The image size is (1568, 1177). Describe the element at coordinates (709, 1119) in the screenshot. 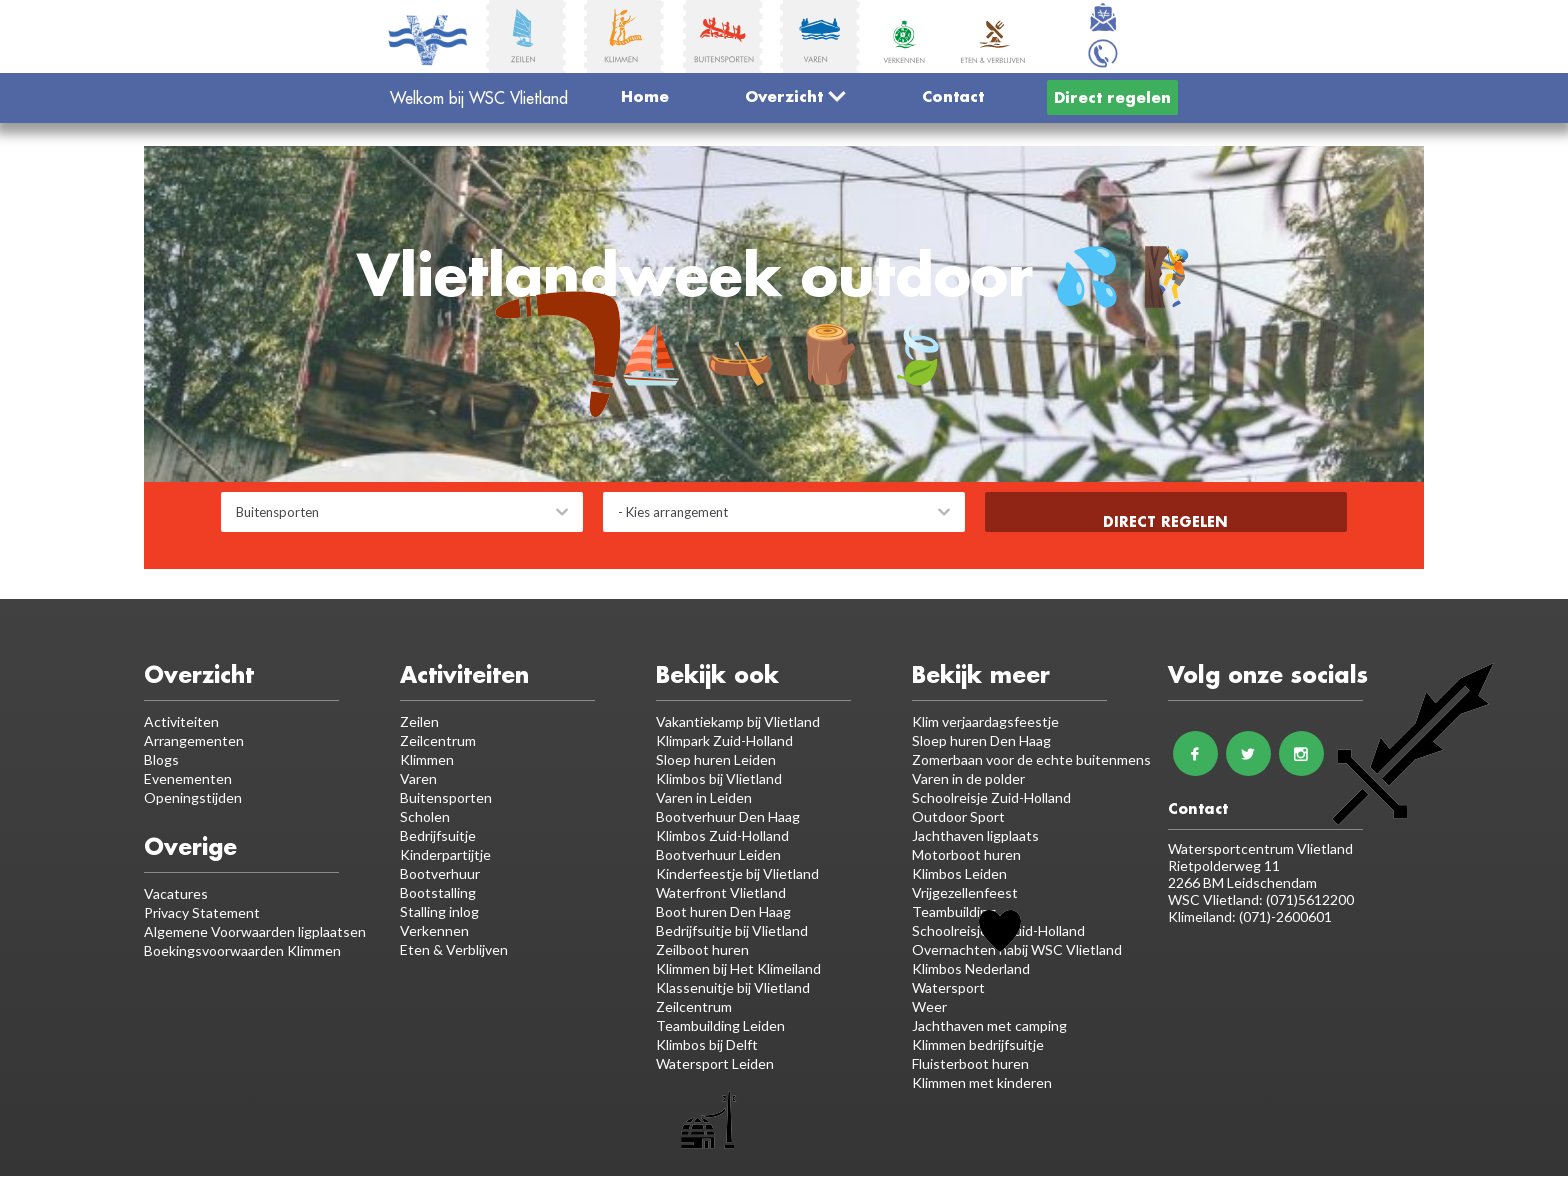

I see `build or place a base structure` at that location.